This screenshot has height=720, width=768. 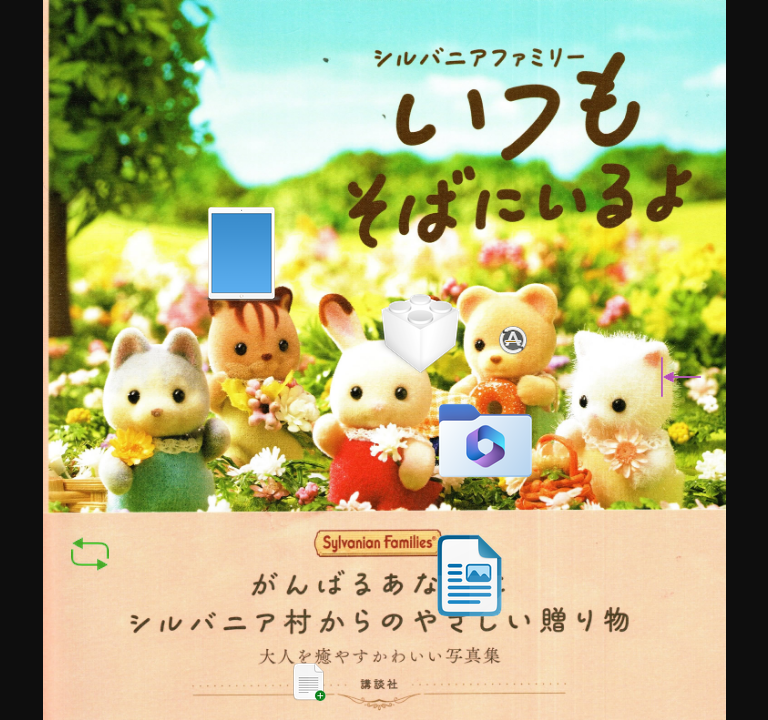 What do you see at coordinates (469, 575) in the screenshot?
I see `open a libreoffice writer document` at bounding box center [469, 575].